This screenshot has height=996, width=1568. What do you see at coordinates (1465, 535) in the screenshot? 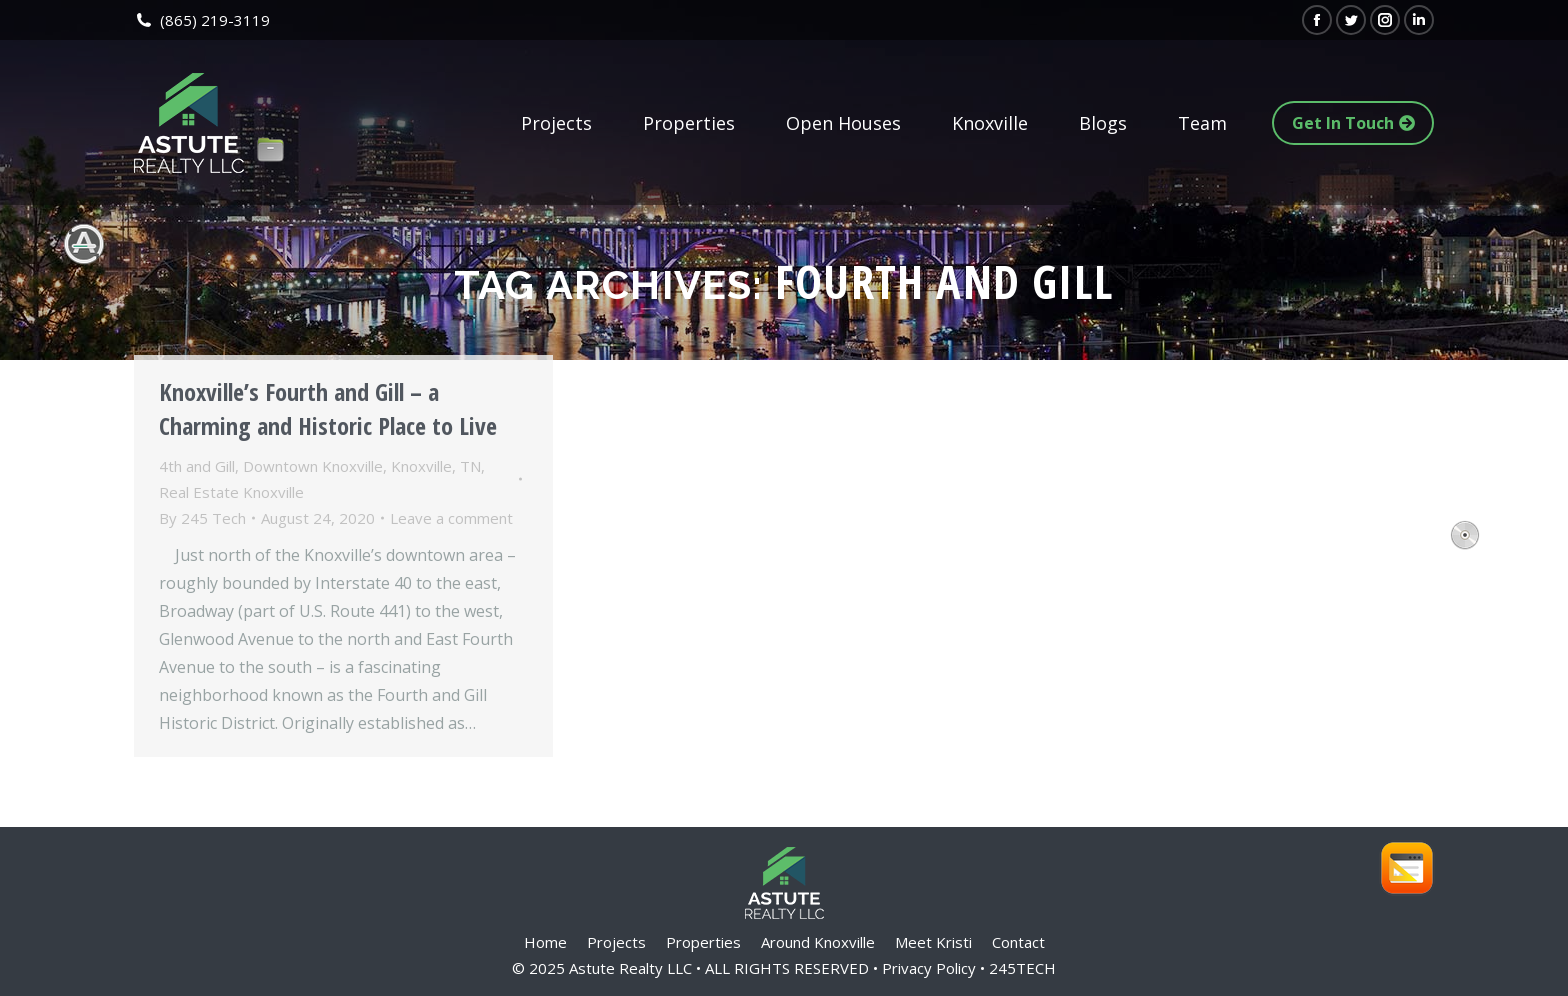
I see `indicates a CD/DVD drive or optical media device` at bounding box center [1465, 535].